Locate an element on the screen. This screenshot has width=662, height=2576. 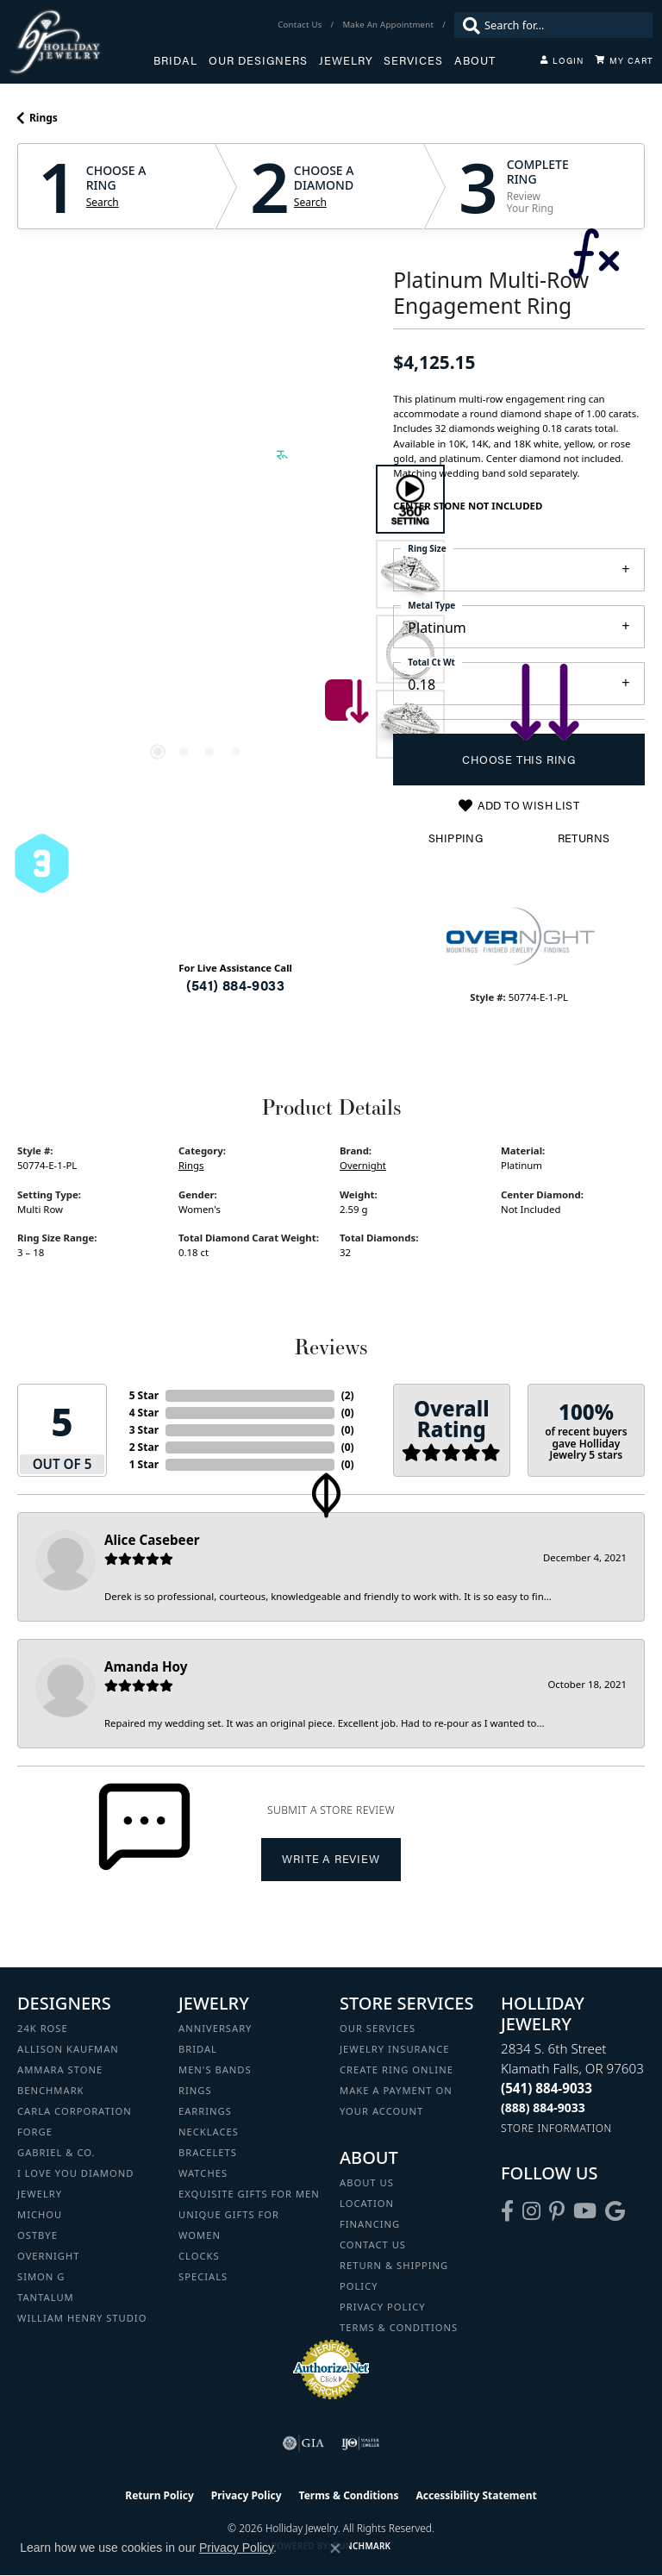
MongoDB database service logo is located at coordinates (326, 1495).